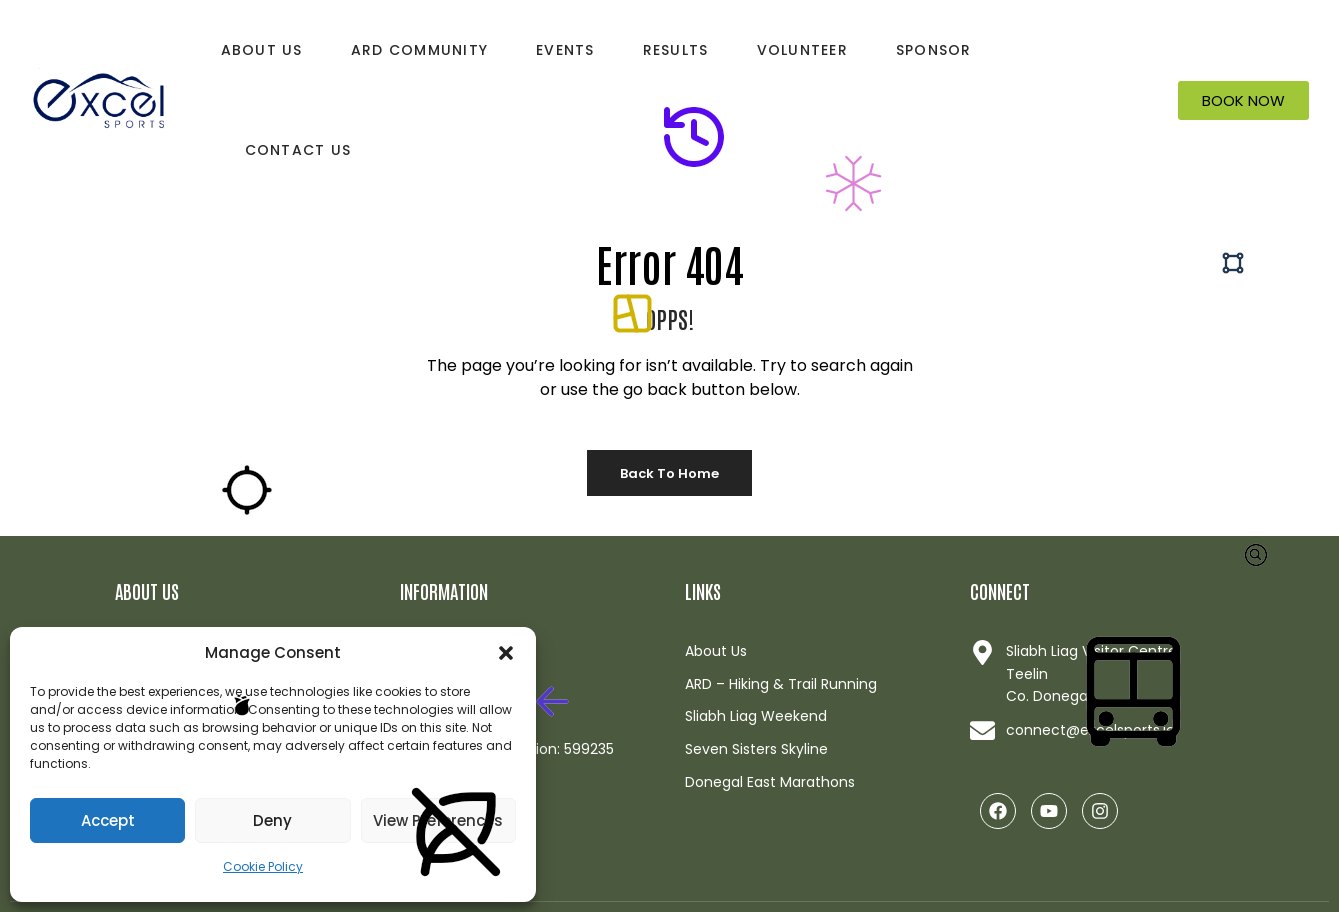  Describe the element at coordinates (1133, 691) in the screenshot. I see `view bus routes or schedules` at that location.